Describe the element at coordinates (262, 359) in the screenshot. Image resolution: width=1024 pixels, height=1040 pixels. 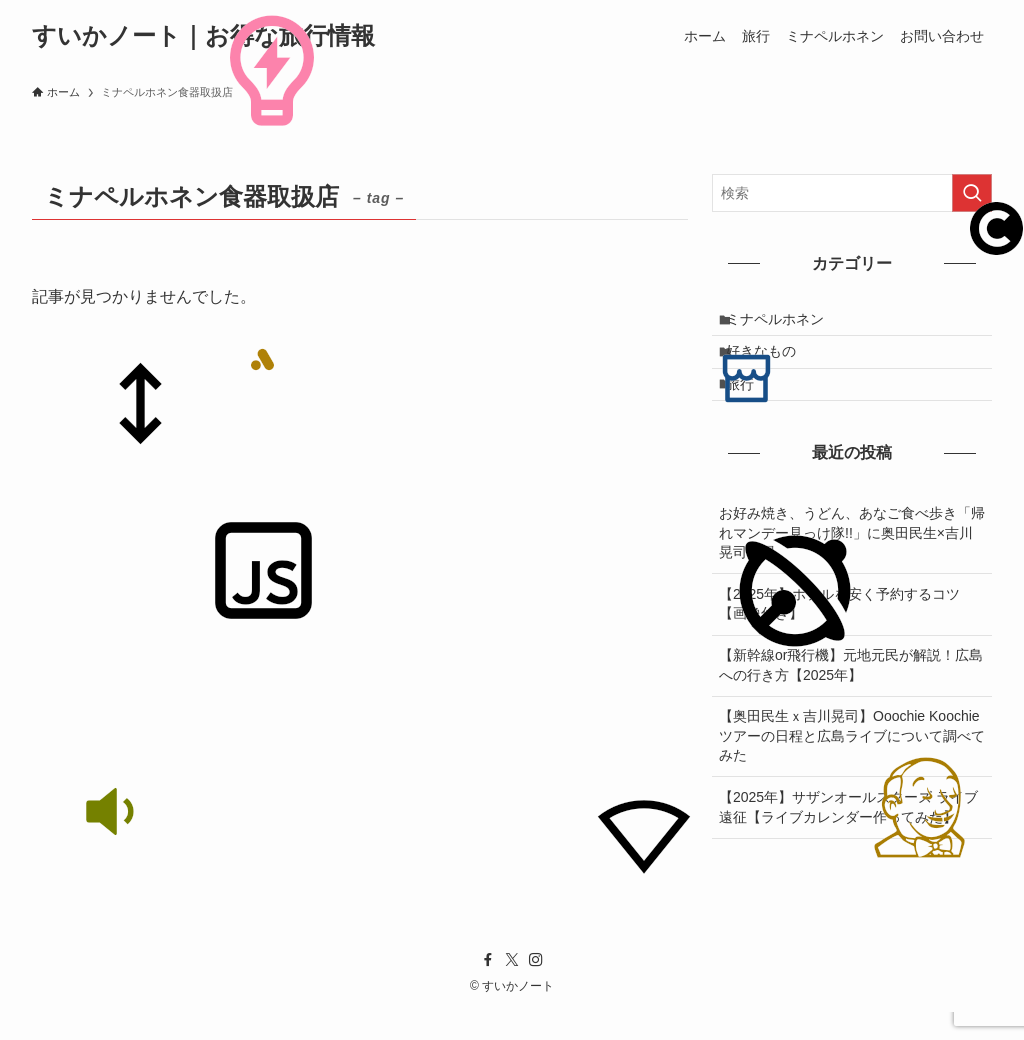
I see `analogue brand logo` at that location.